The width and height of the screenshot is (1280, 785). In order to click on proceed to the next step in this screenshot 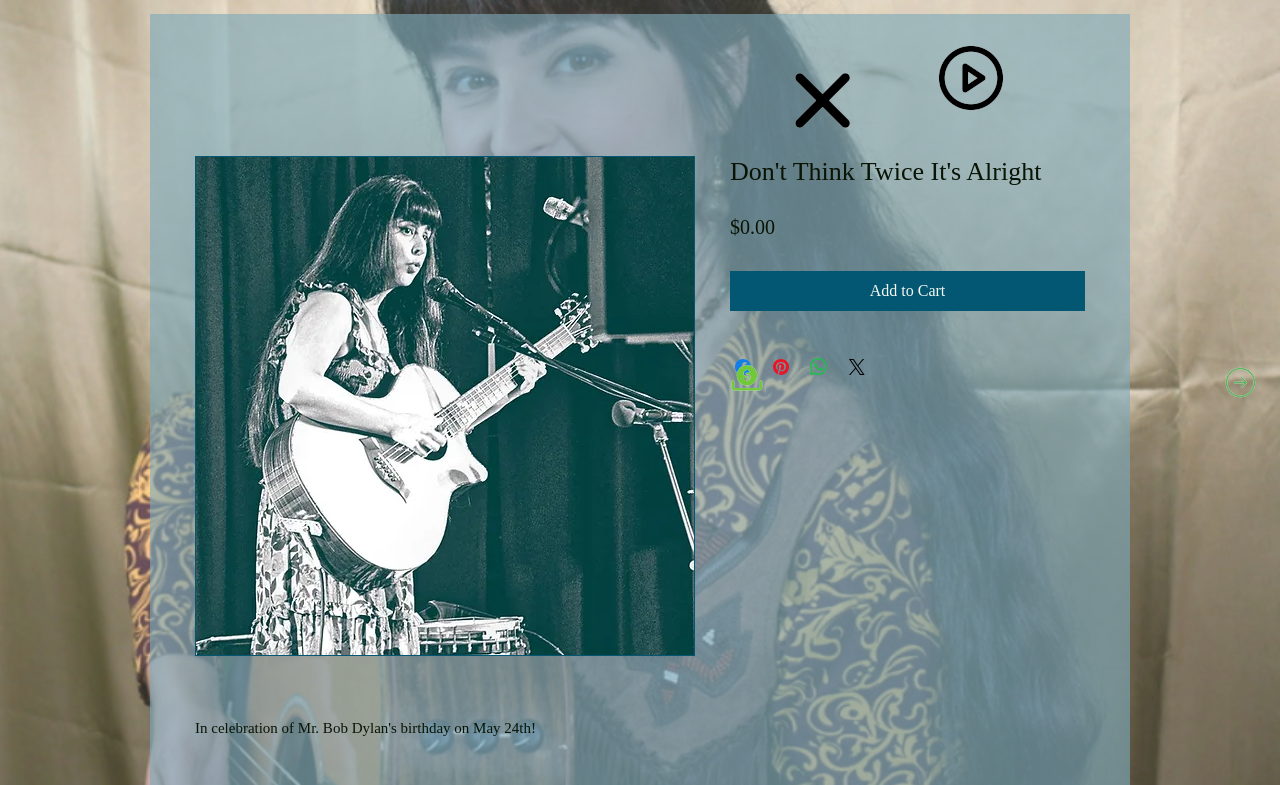, I will do `click(1240, 382)`.